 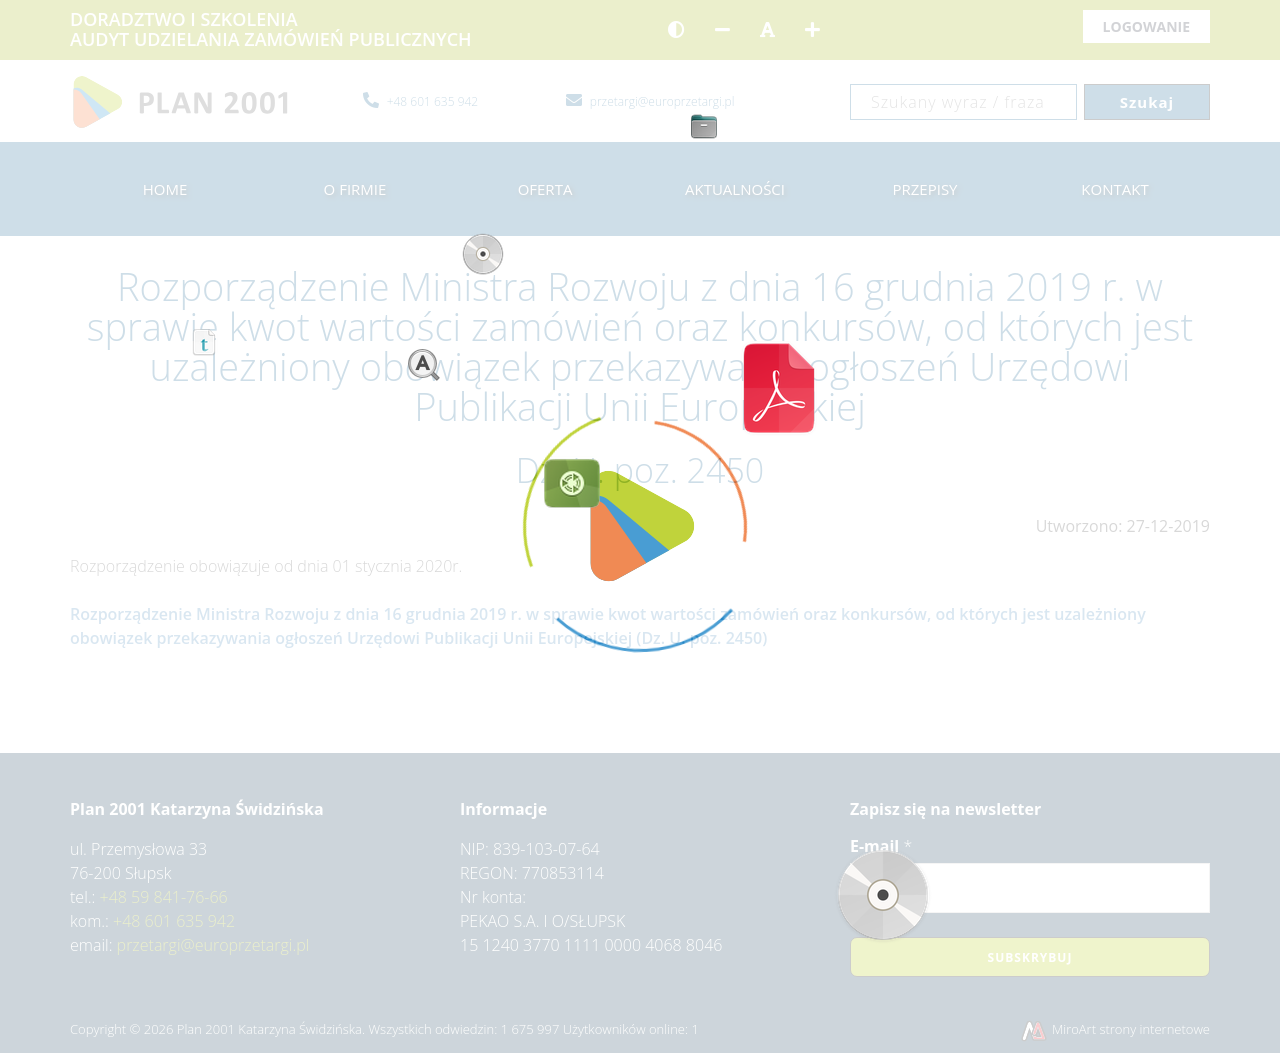 What do you see at coordinates (883, 895) in the screenshot?
I see `indicates a CD or DVD drive` at bounding box center [883, 895].